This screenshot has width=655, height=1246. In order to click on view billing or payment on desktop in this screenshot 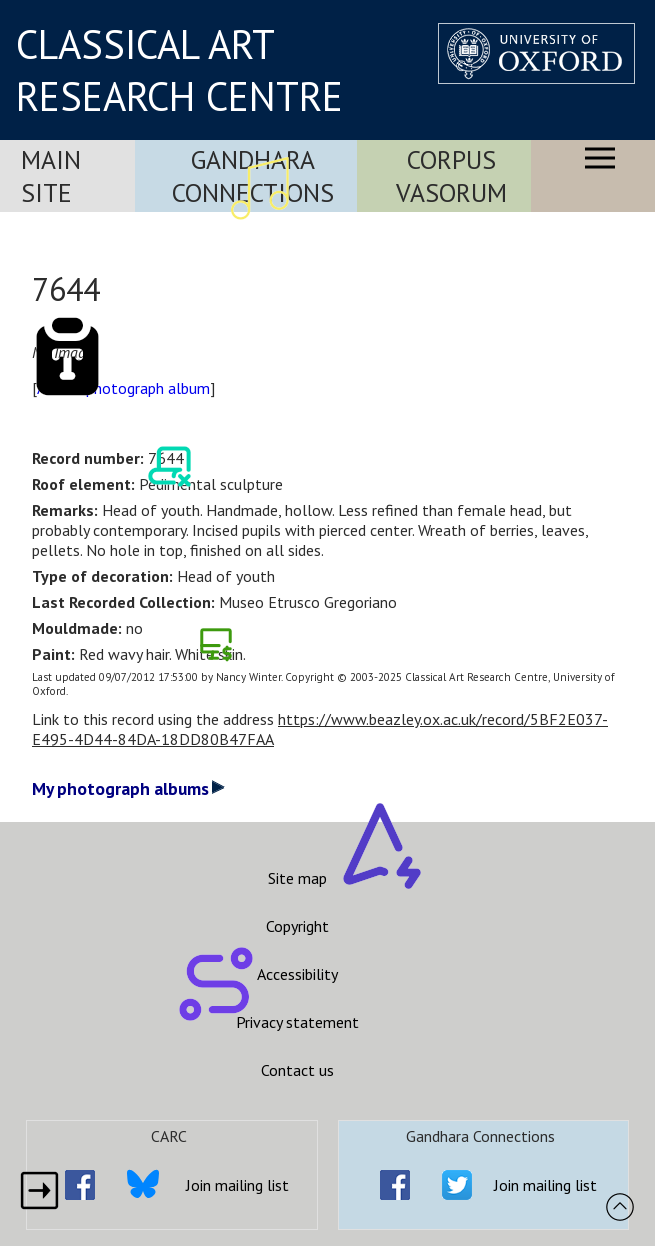, I will do `click(216, 644)`.